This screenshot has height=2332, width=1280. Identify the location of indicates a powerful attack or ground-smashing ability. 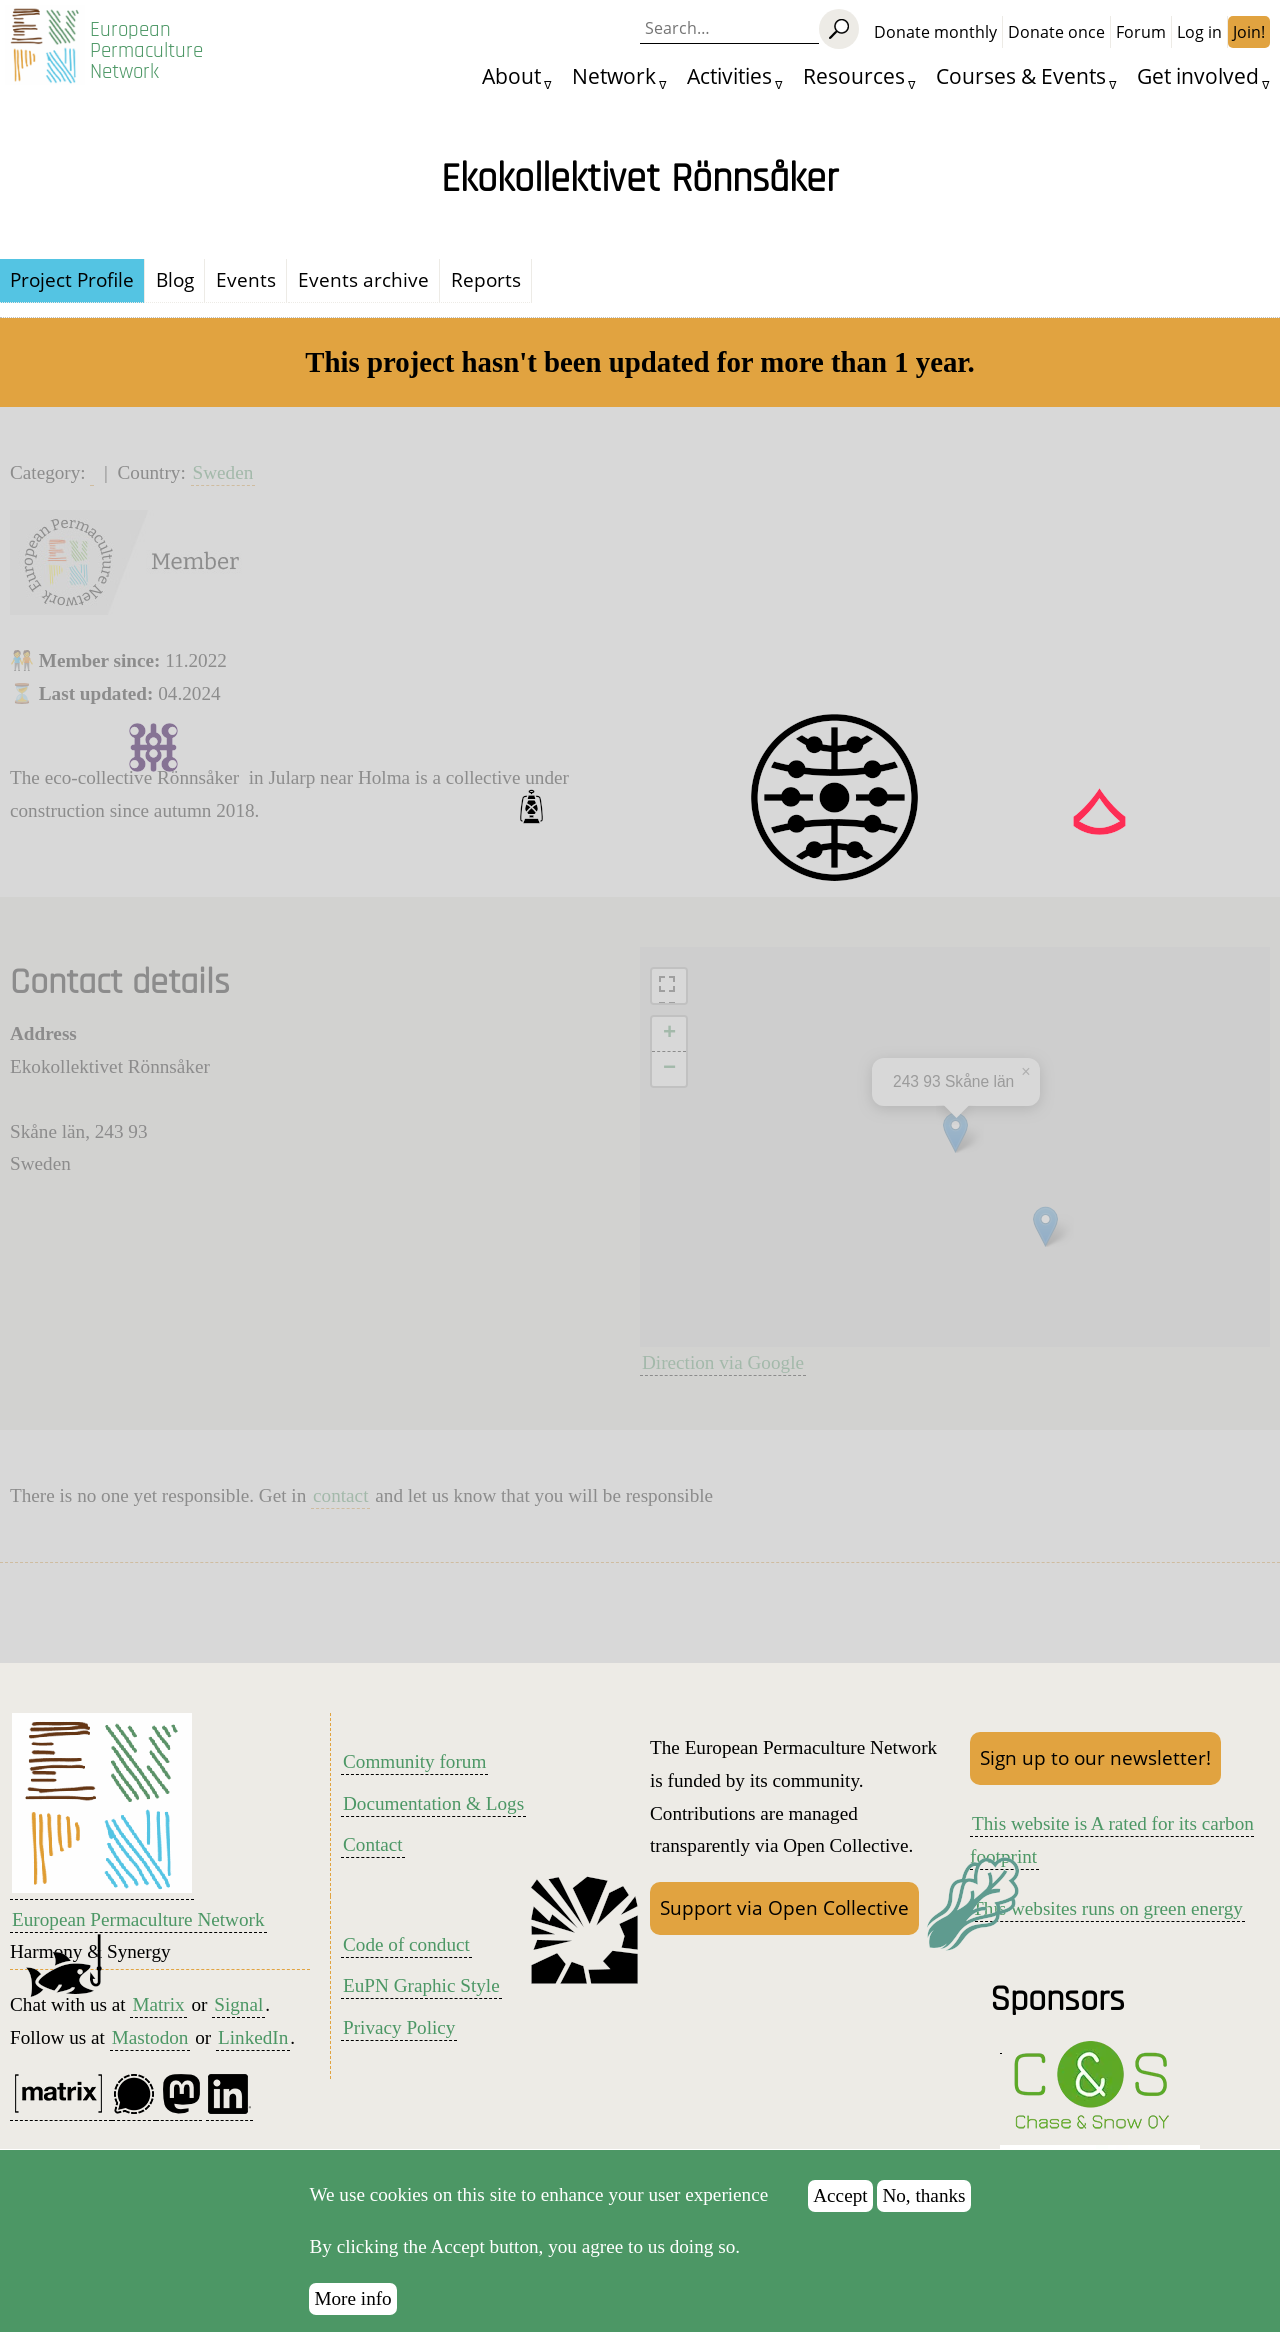
(584, 1930).